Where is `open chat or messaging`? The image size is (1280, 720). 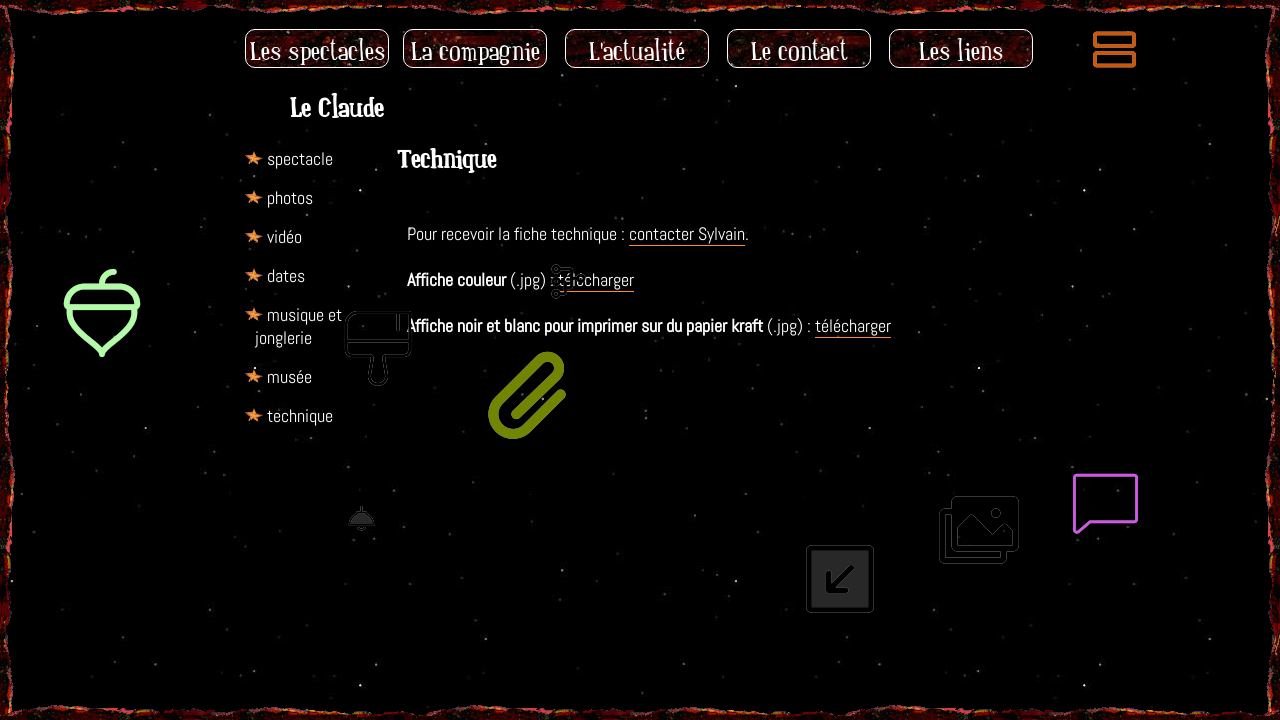 open chat or messaging is located at coordinates (1105, 498).